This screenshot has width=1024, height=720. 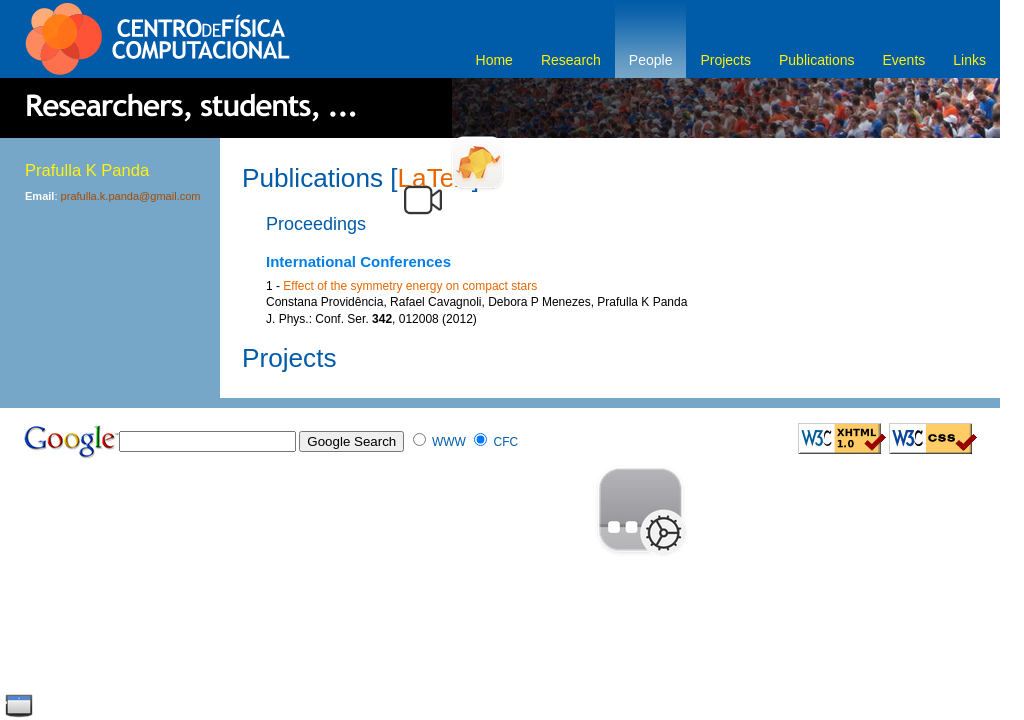 What do you see at coordinates (423, 200) in the screenshot?
I see `start a video call` at bounding box center [423, 200].